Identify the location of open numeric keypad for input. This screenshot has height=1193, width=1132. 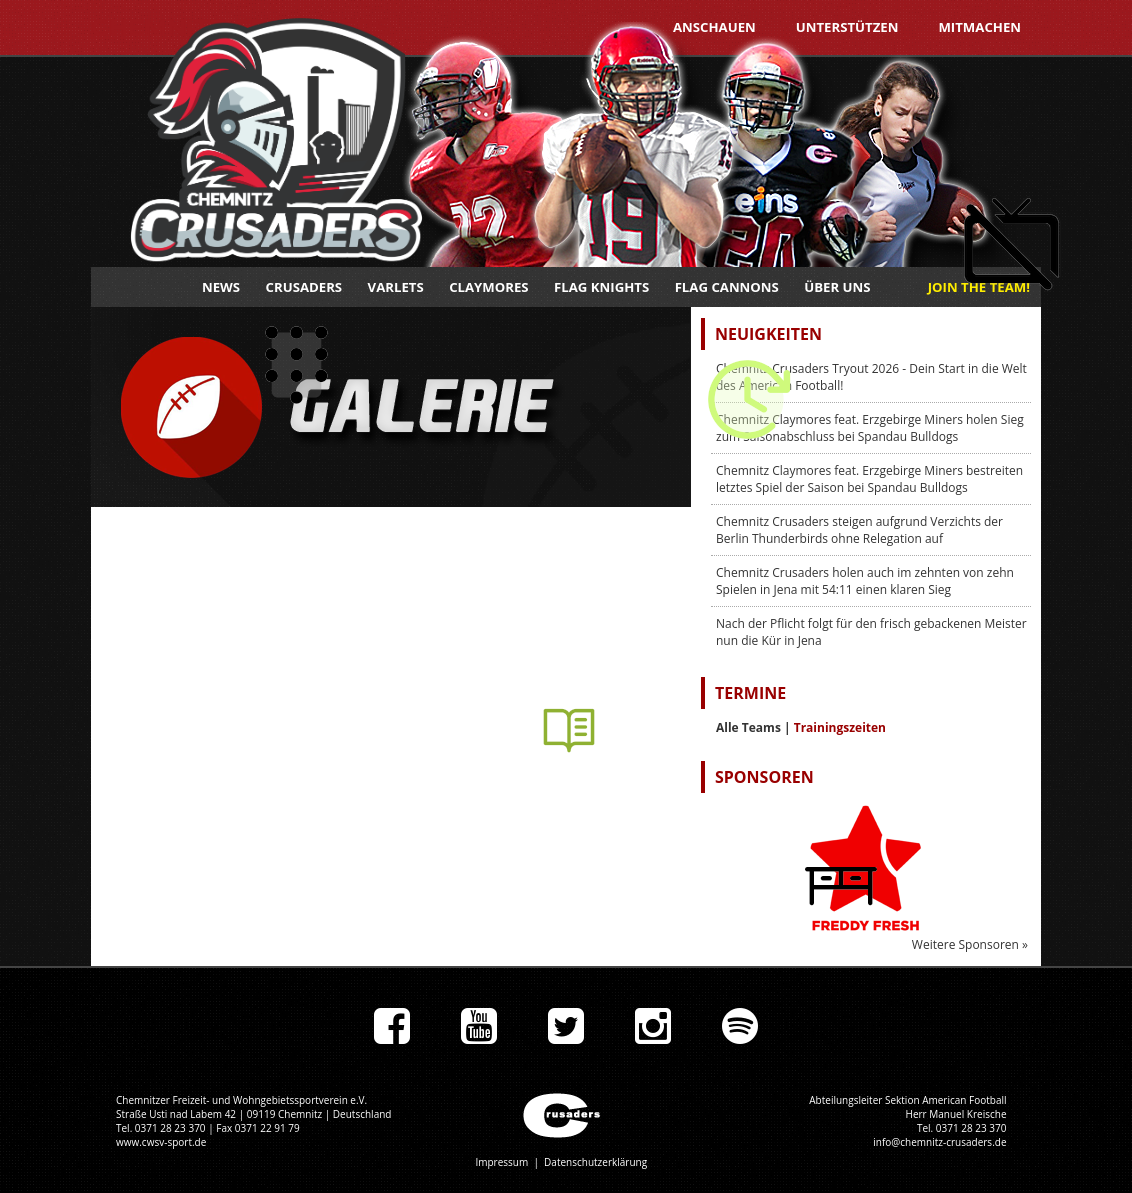
(296, 363).